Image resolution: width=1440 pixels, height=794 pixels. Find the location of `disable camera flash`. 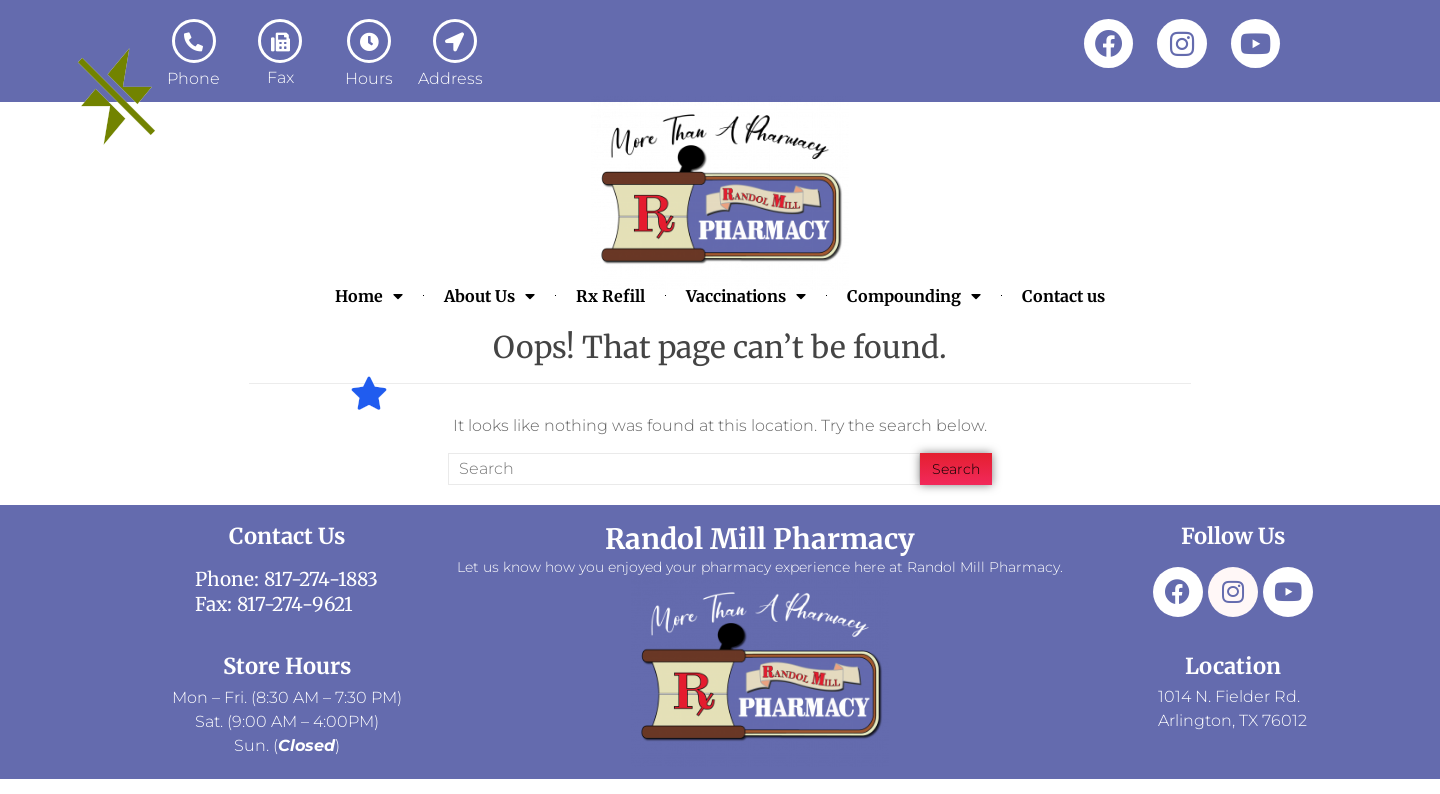

disable camera flash is located at coordinates (116, 96).